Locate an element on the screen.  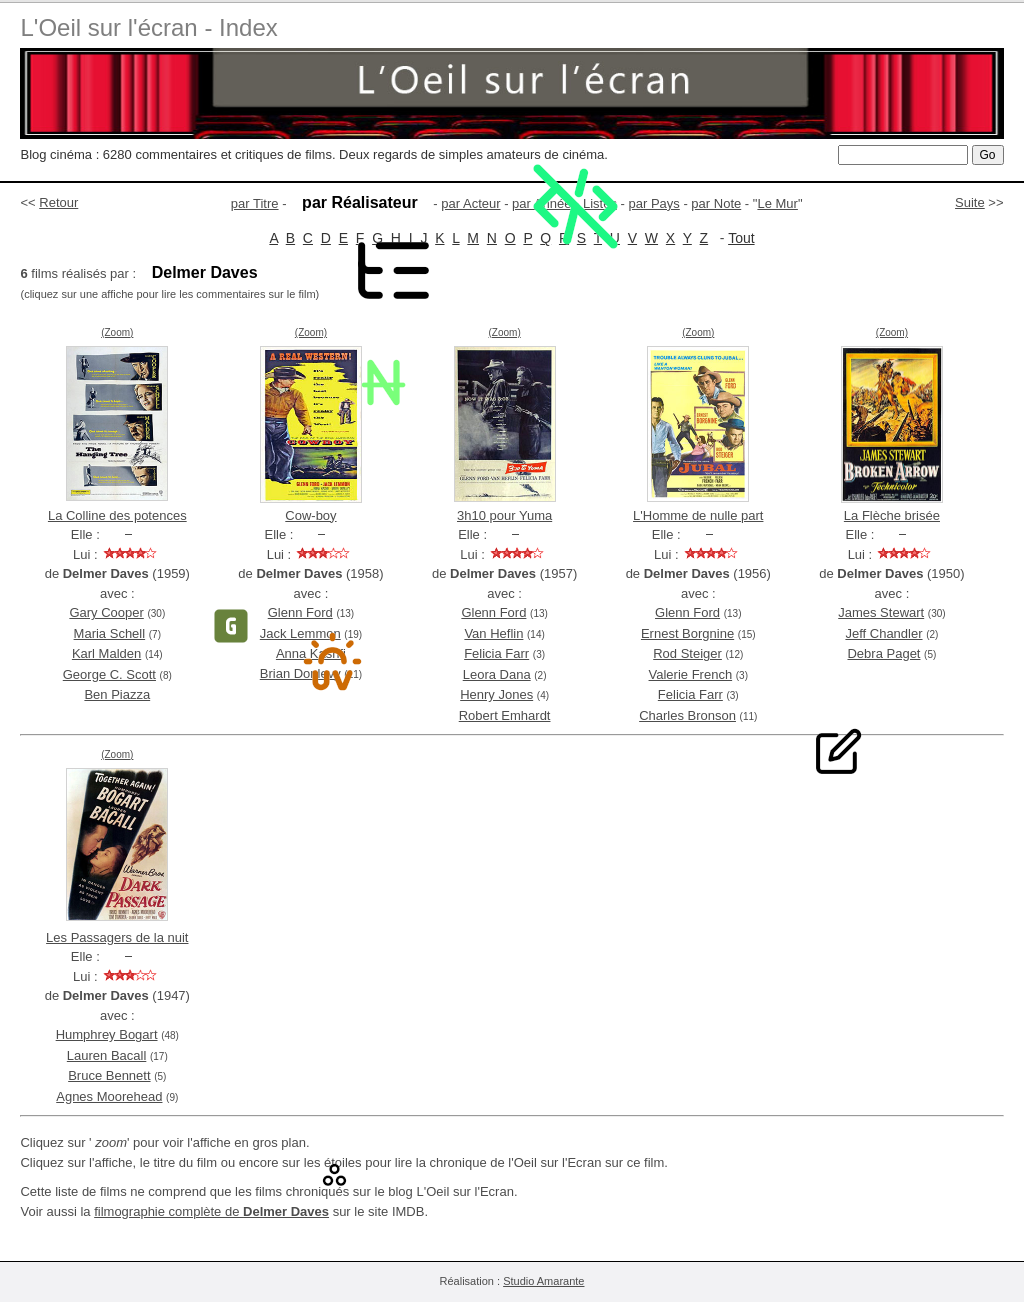
view hierarchical list or nested items is located at coordinates (393, 270).